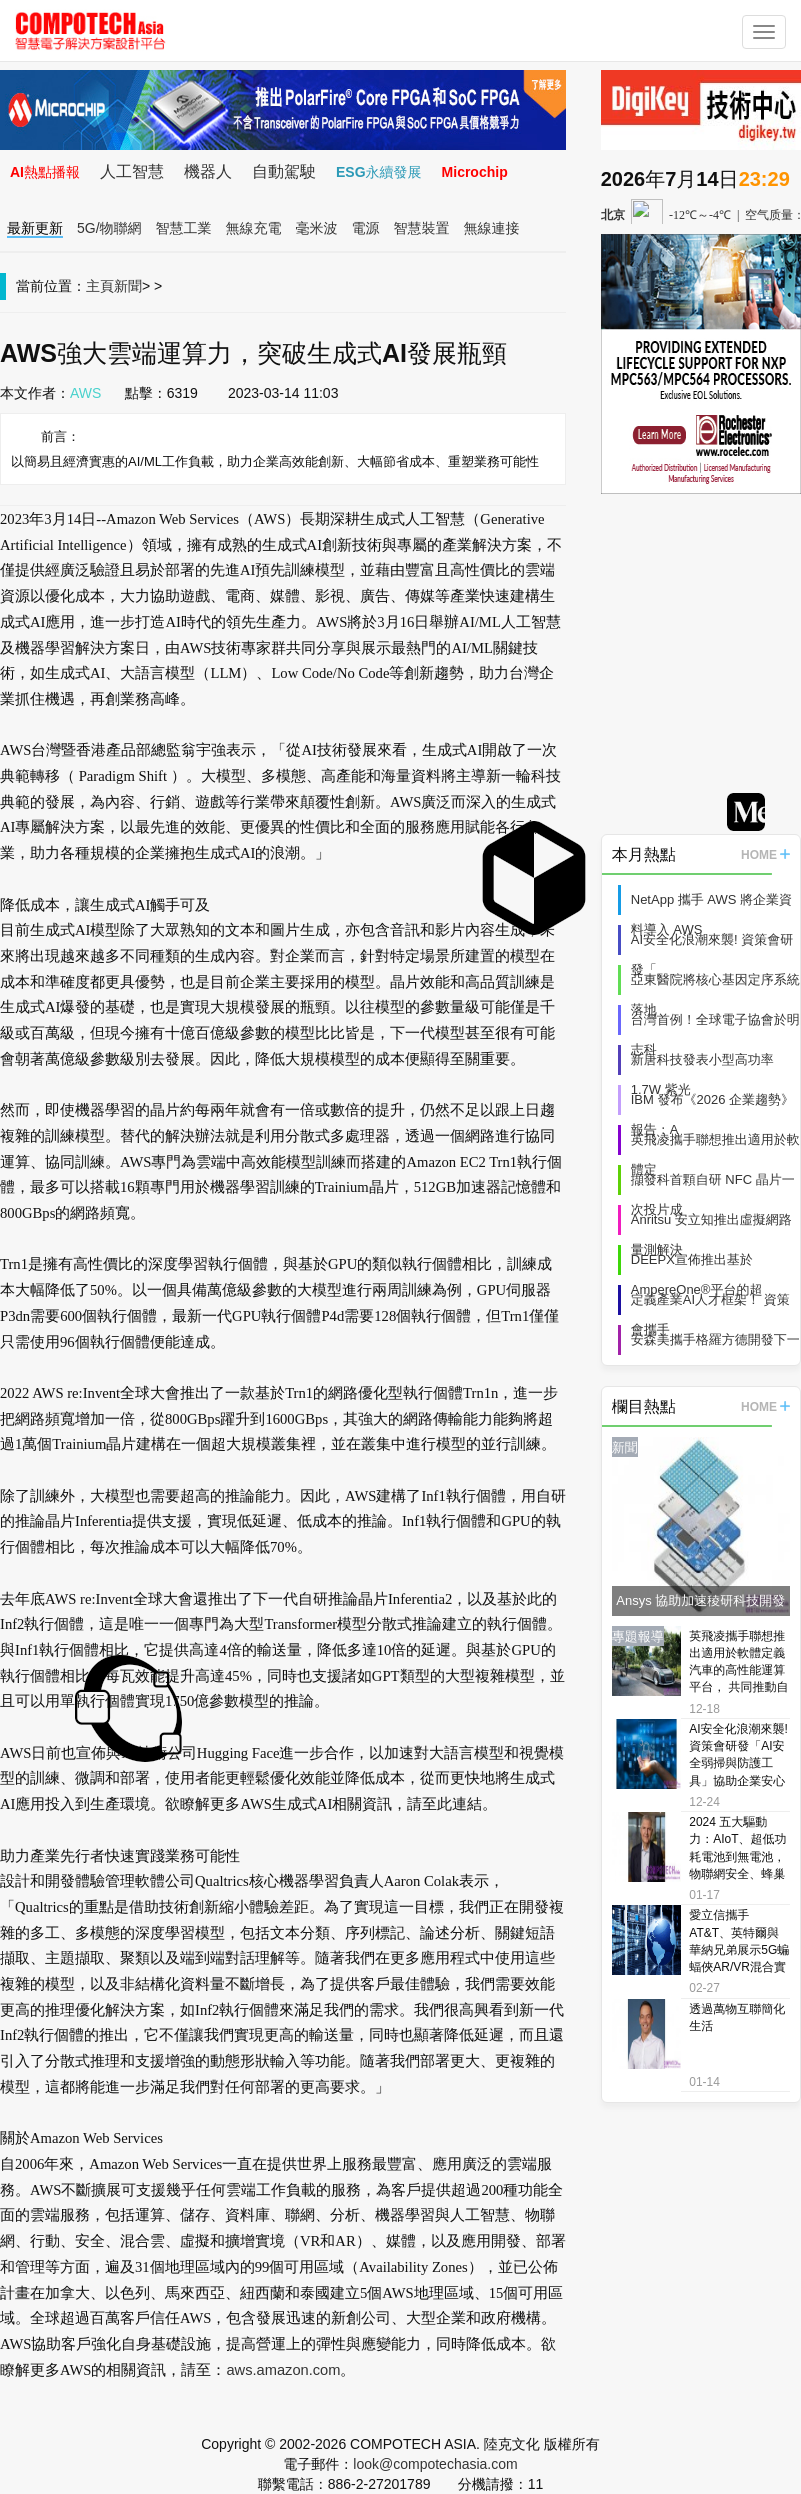 The image size is (801, 2494). What do you see at coordinates (534, 878) in the screenshot?
I see `flatpak package manager logo` at bounding box center [534, 878].